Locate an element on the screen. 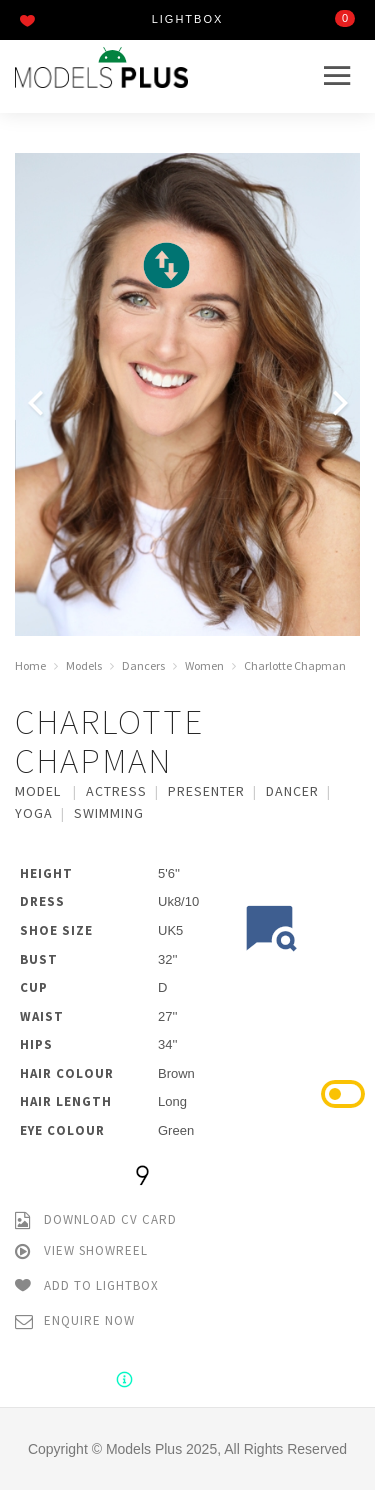 The image size is (375, 1490). swap or exchange currencies is located at coordinates (166, 265).